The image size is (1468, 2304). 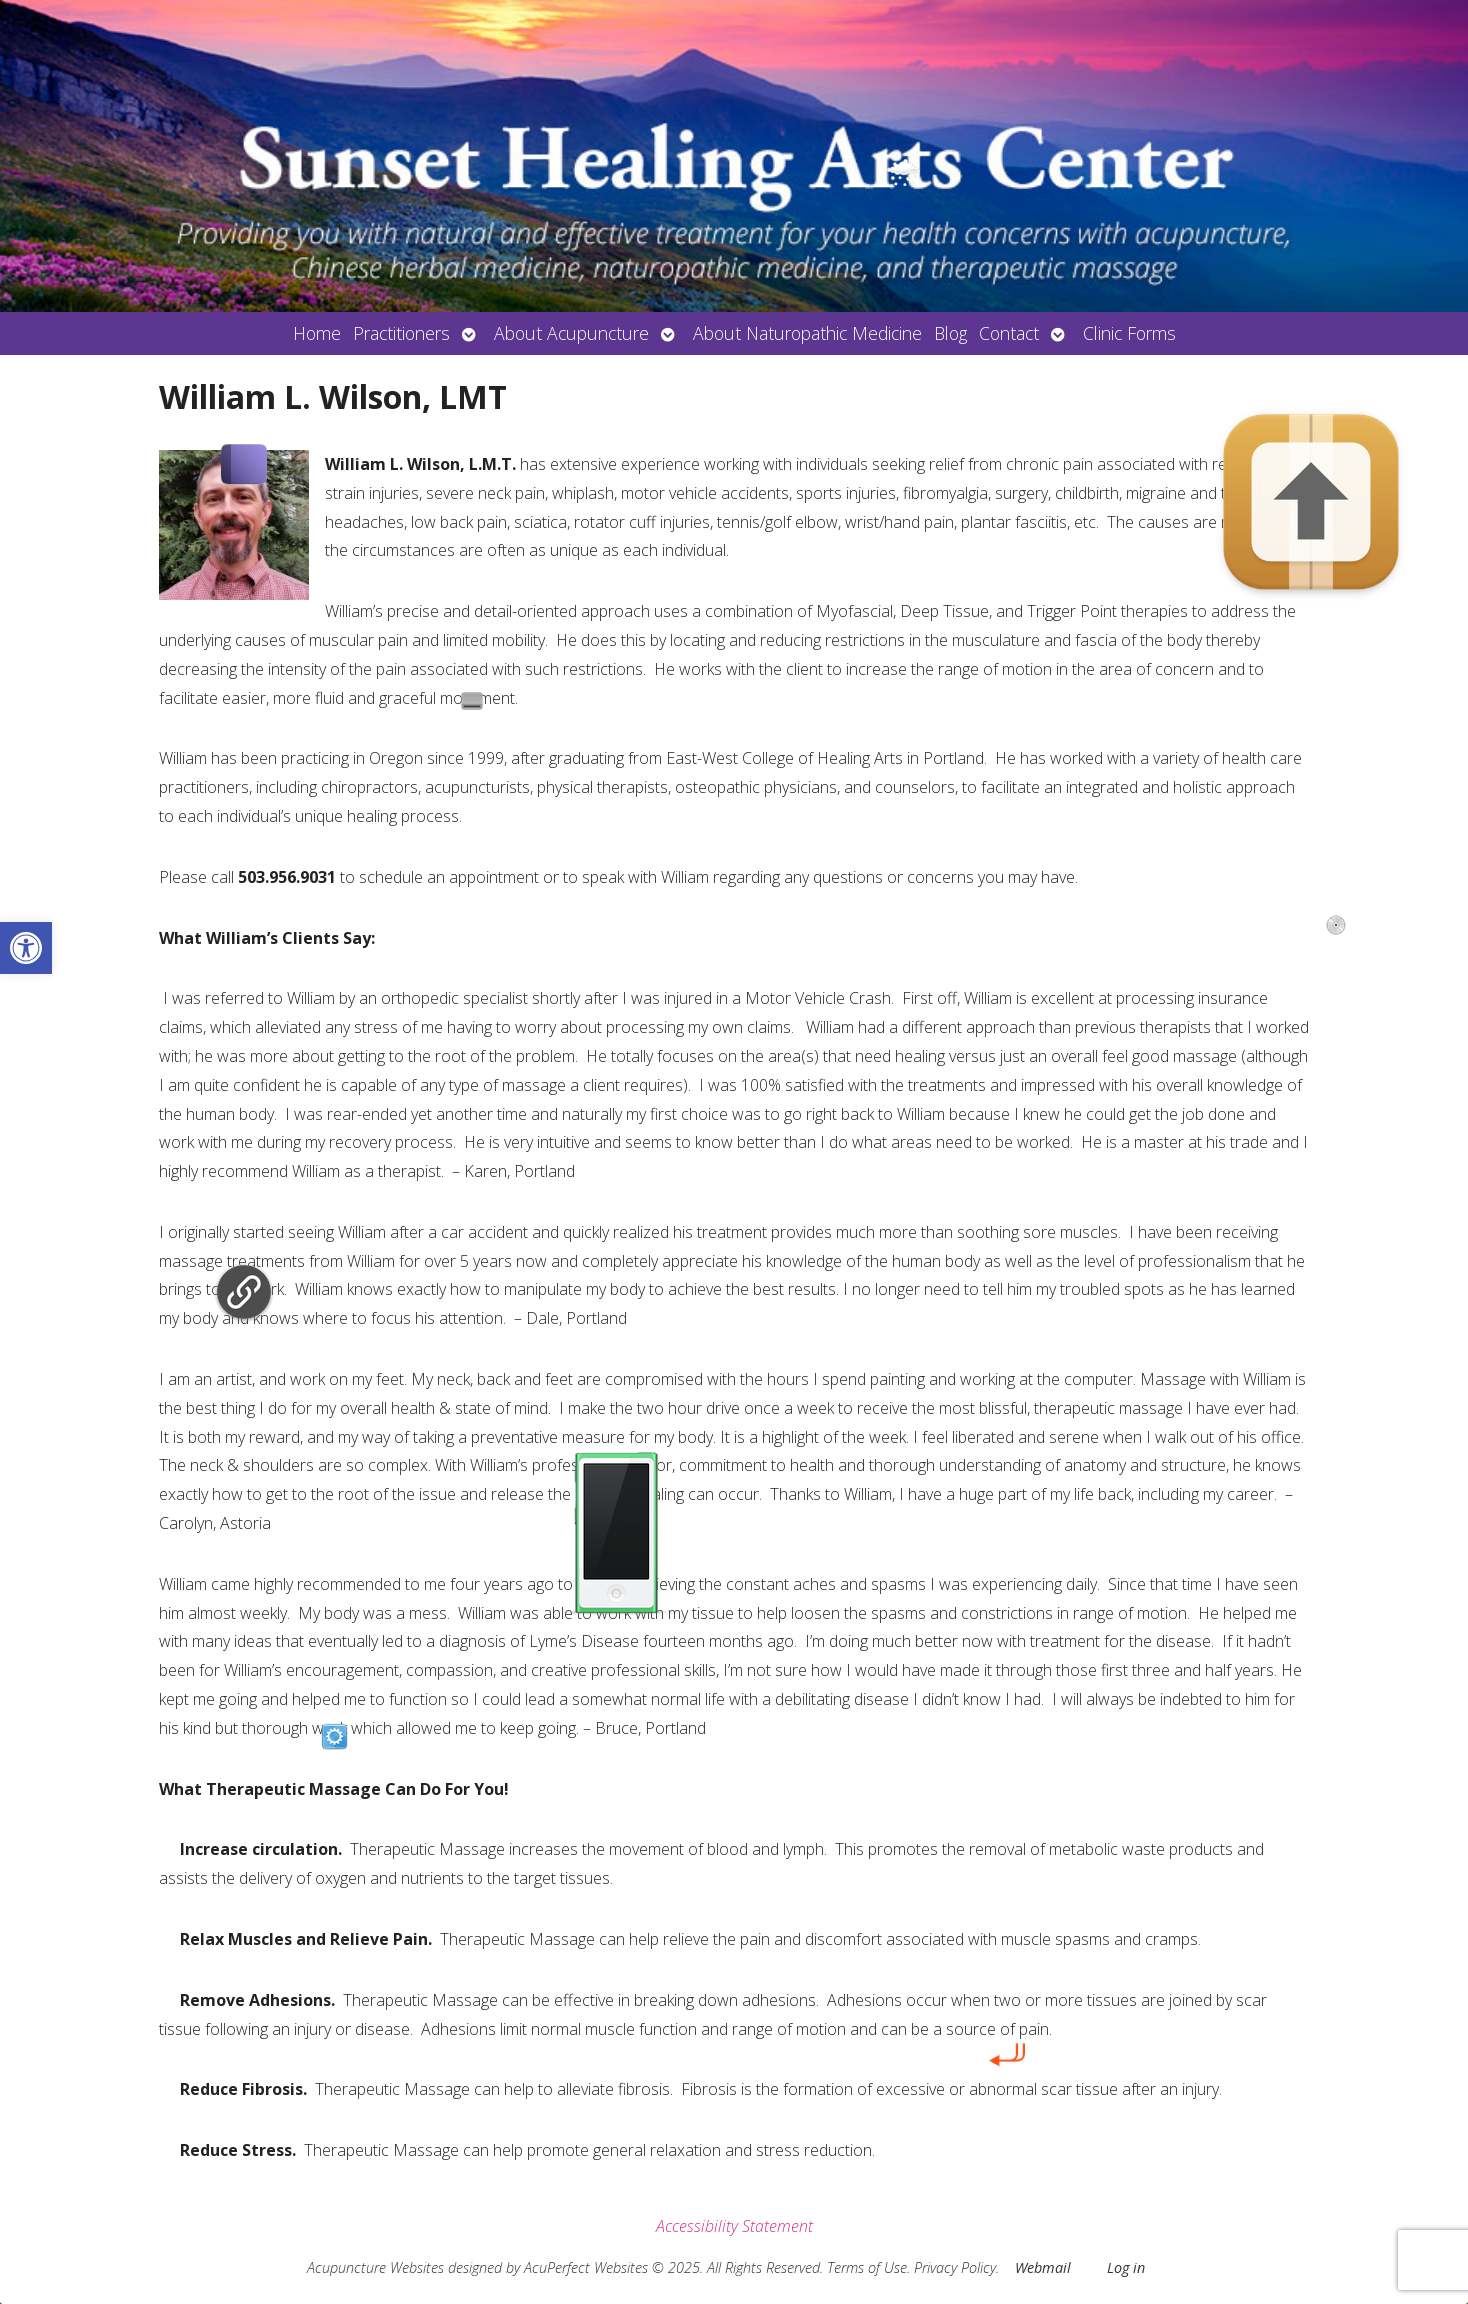 What do you see at coordinates (616, 1533) in the screenshot?
I see `iPod nano device connected` at bounding box center [616, 1533].